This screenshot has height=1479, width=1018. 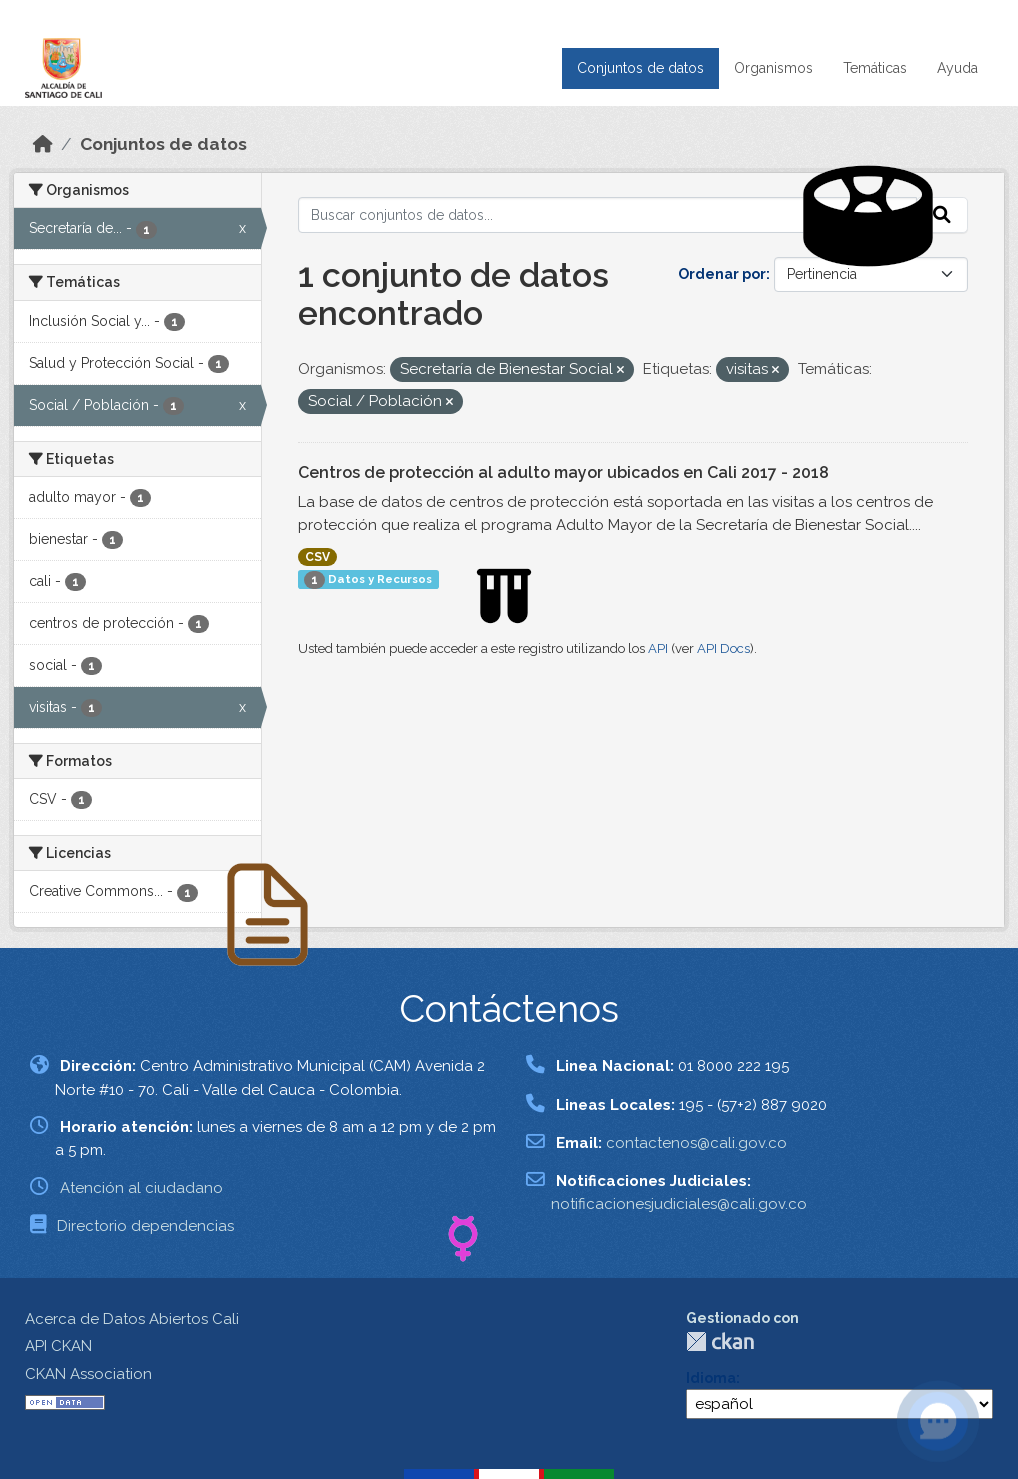 What do you see at coordinates (868, 216) in the screenshot?
I see `access steel drum or percussion sounds` at bounding box center [868, 216].